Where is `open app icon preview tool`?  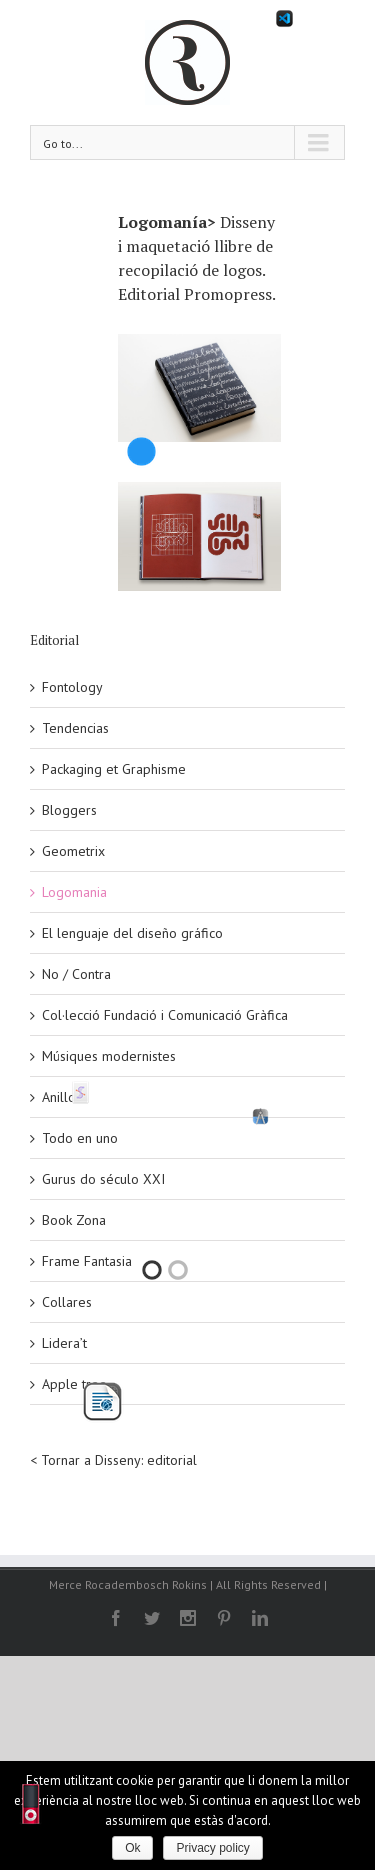
open app icon preview tool is located at coordinates (260, 1116).